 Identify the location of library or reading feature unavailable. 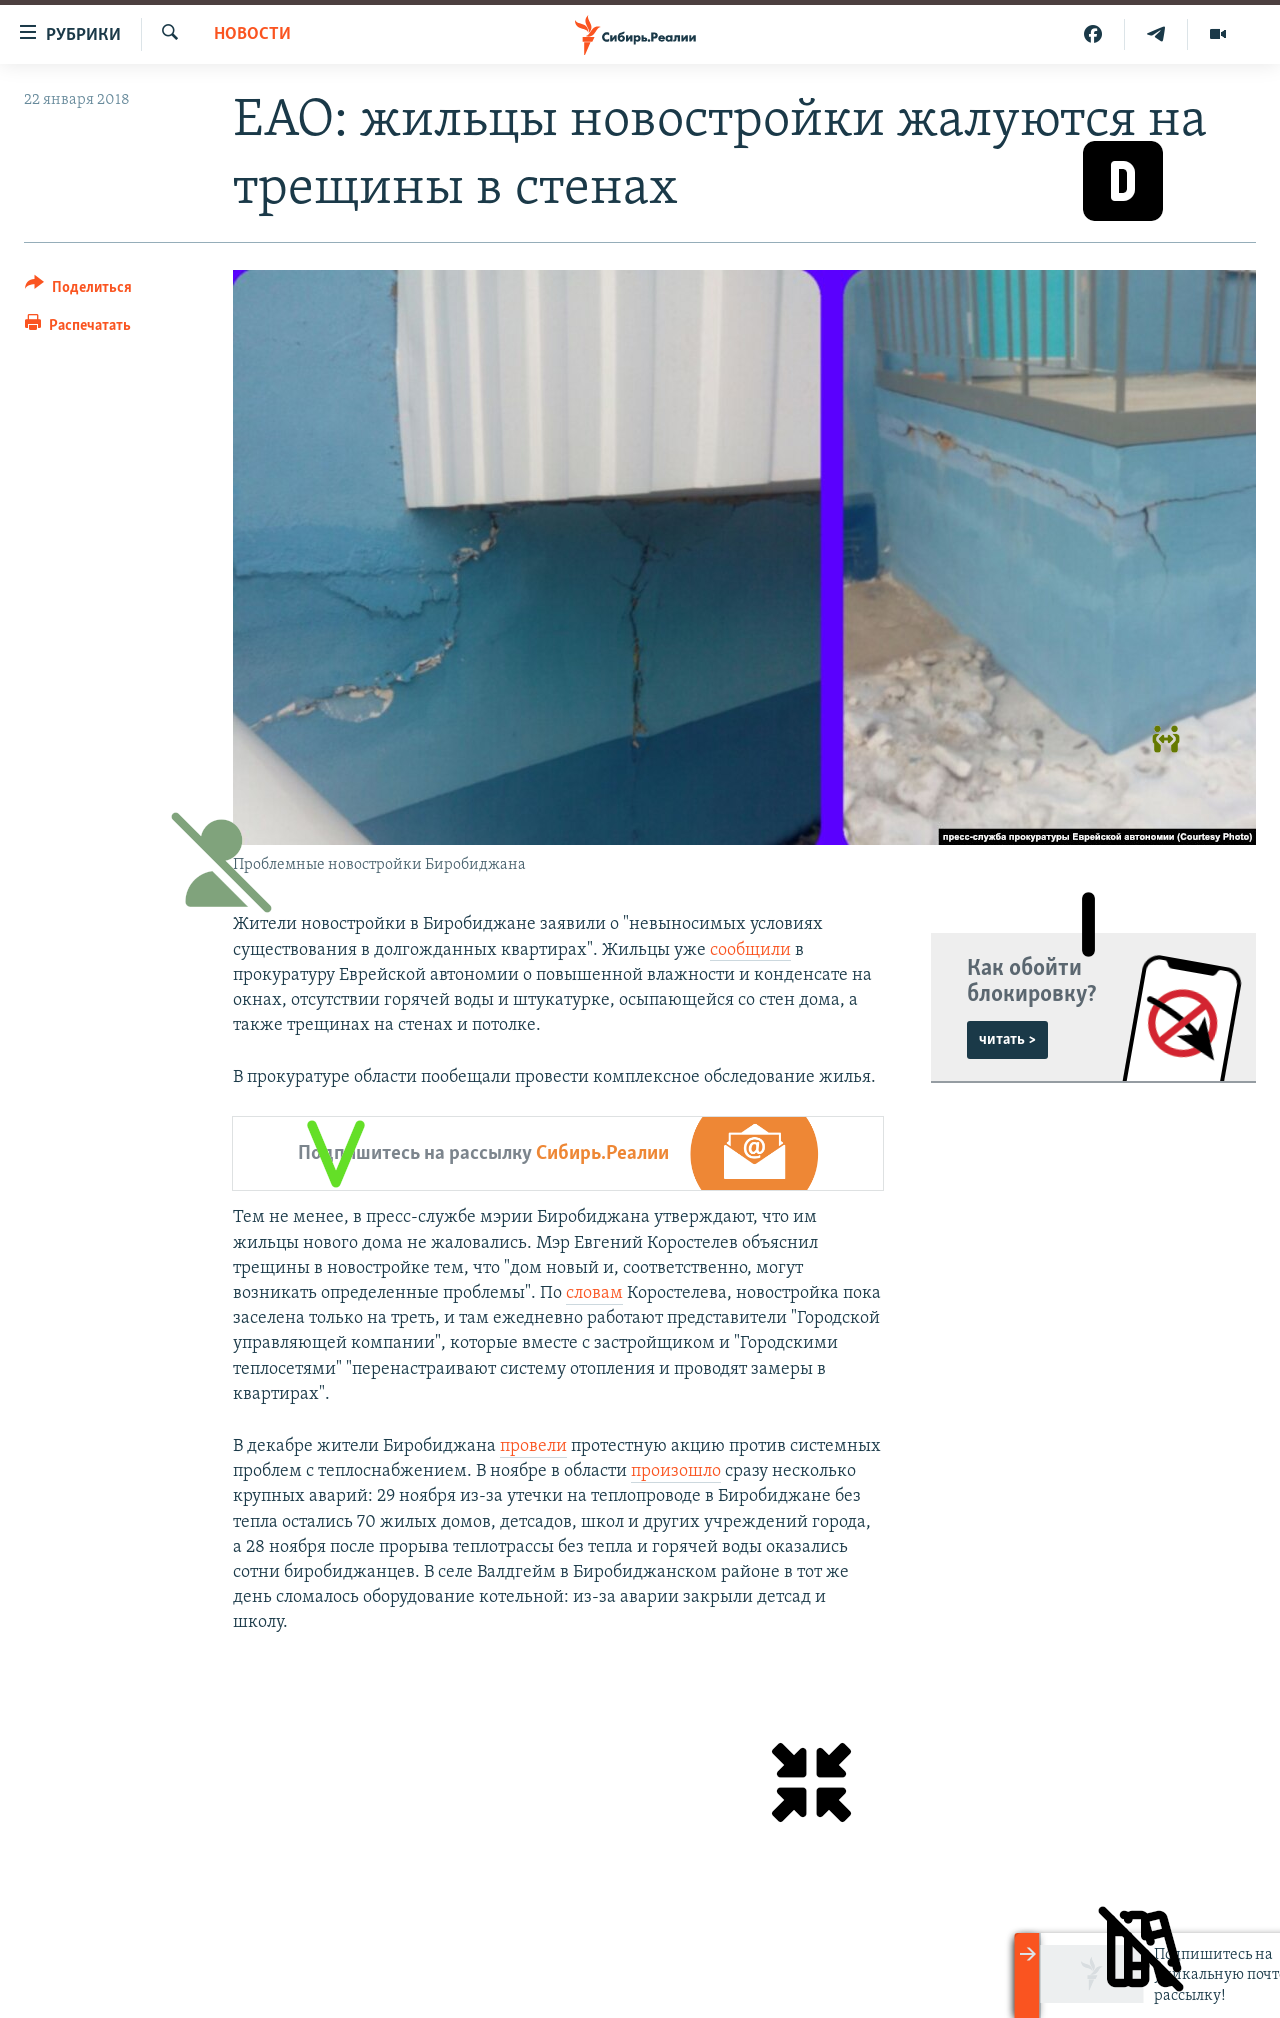
(1141, 1949).